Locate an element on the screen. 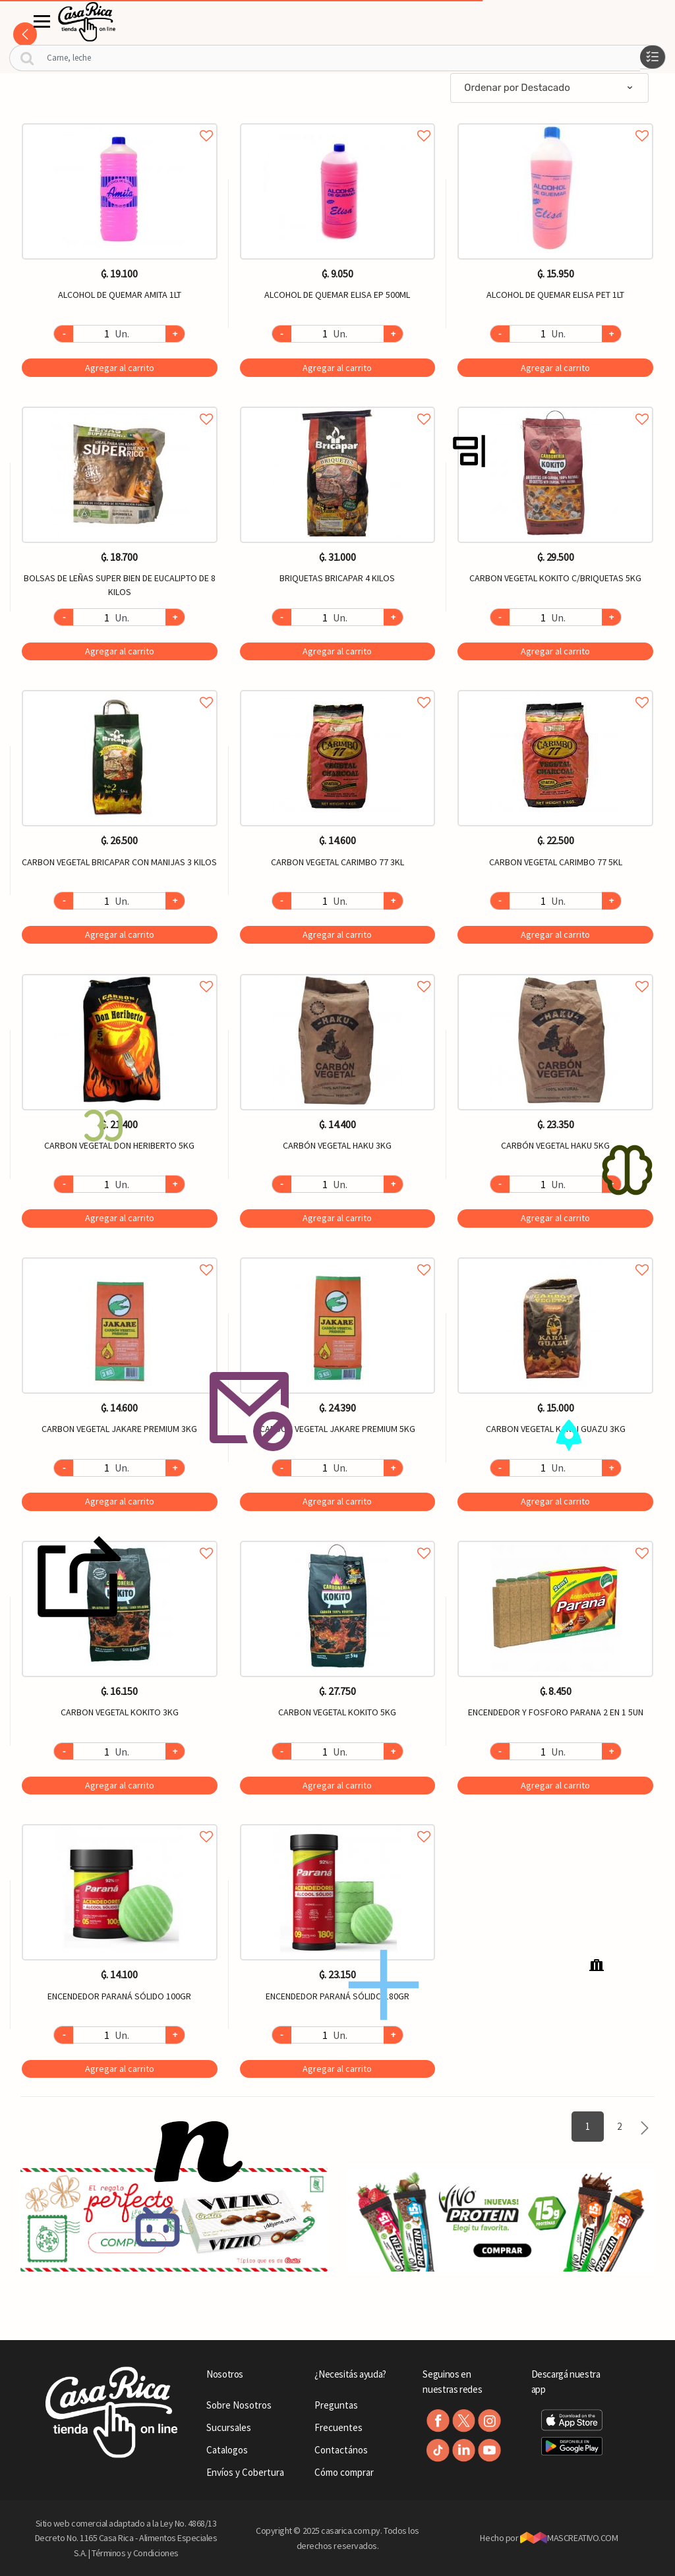 This screenshot has width=675, height=2576. open bilibili app is located at coordinates (158, 2229).